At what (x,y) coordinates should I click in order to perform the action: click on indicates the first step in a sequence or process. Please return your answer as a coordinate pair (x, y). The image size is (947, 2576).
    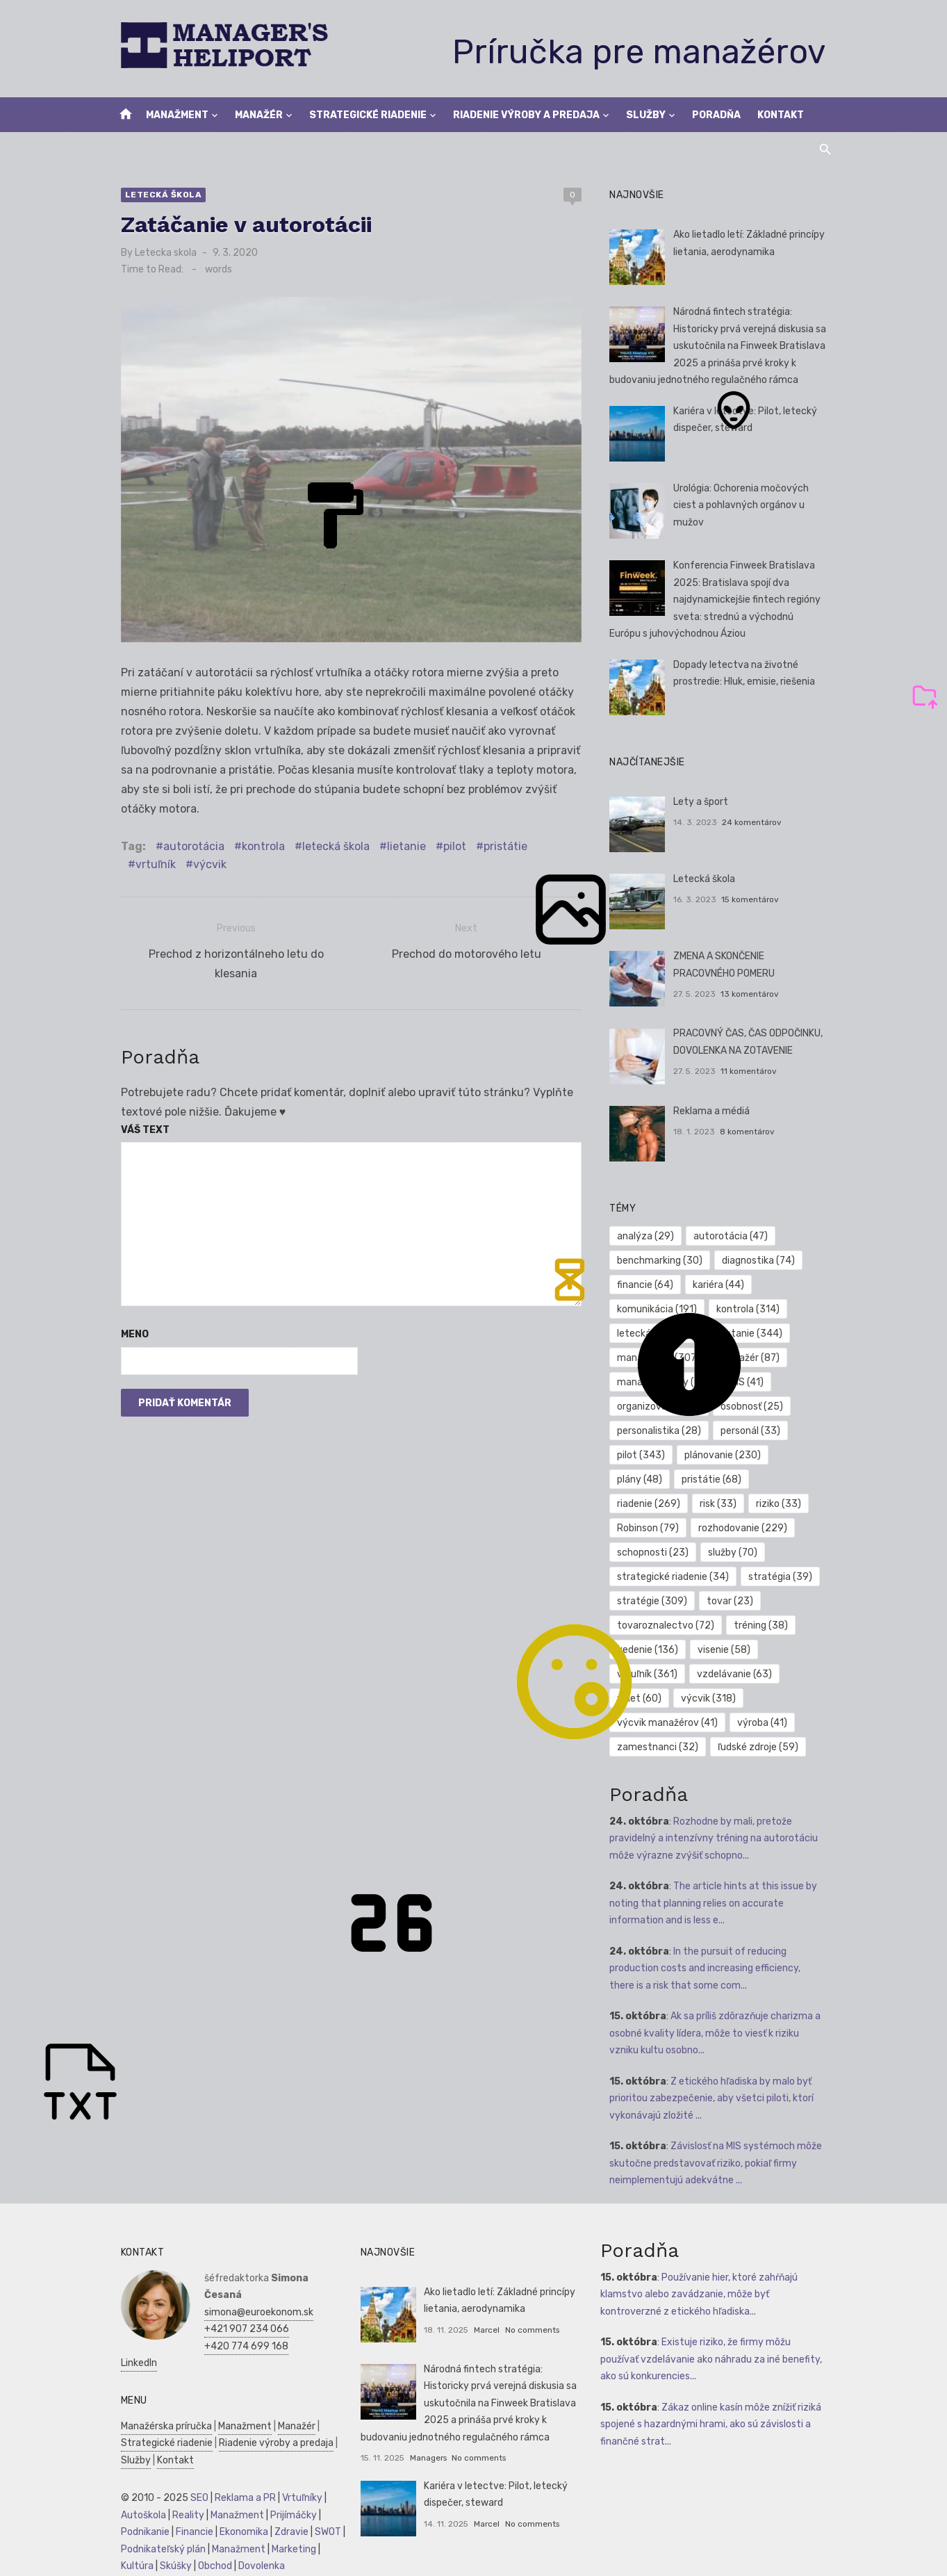
    Looking at the image, I should click on (689, 1364).